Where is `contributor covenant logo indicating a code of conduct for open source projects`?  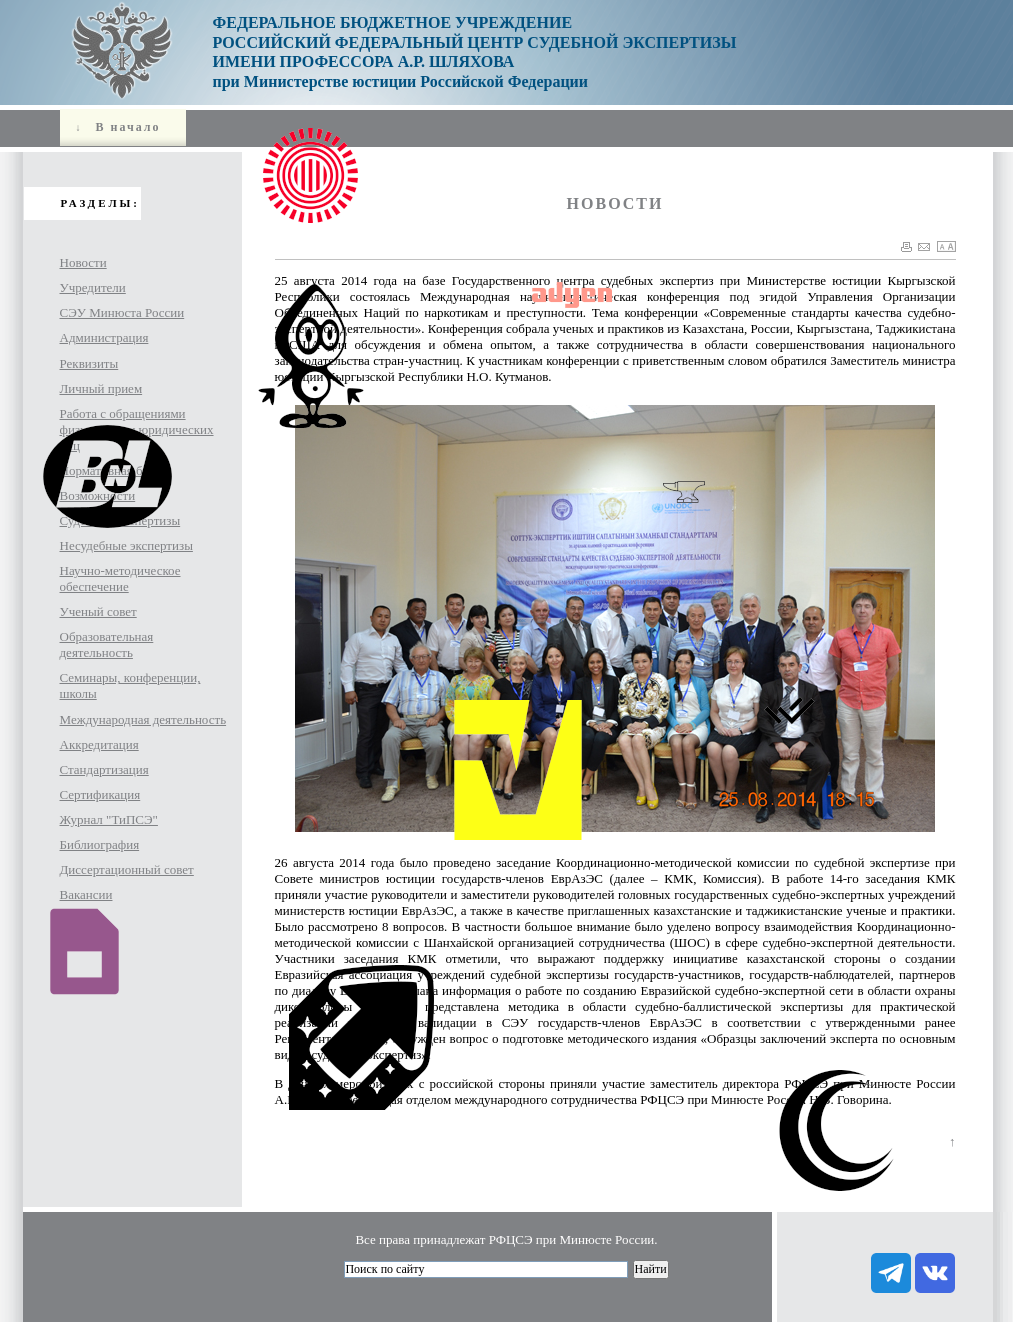
contributor covenant logo indicating a code of conduct for open source projects is located at coordinates (836, 1130).